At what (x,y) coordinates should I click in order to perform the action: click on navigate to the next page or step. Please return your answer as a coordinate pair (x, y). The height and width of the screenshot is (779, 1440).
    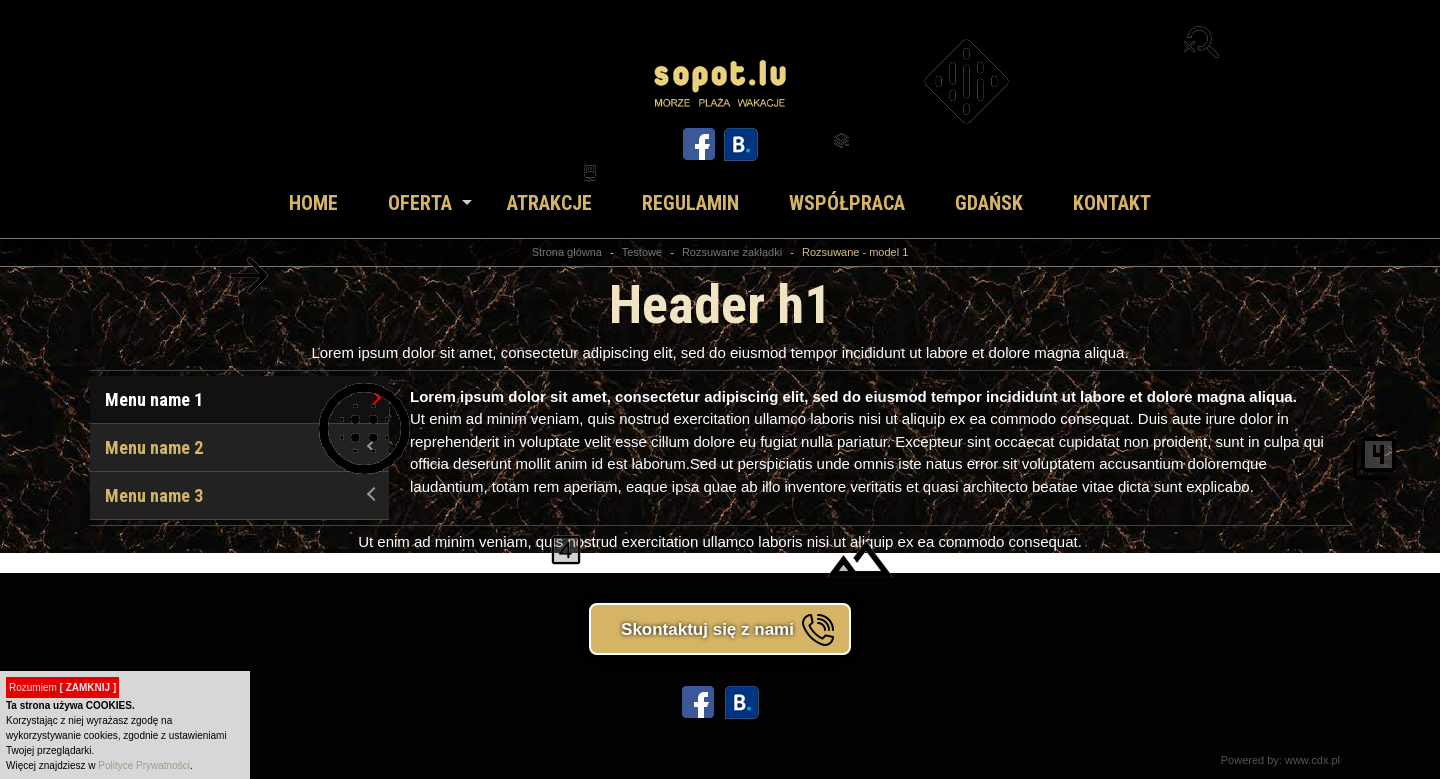
    Looking at the image, I should click on (249, 275).